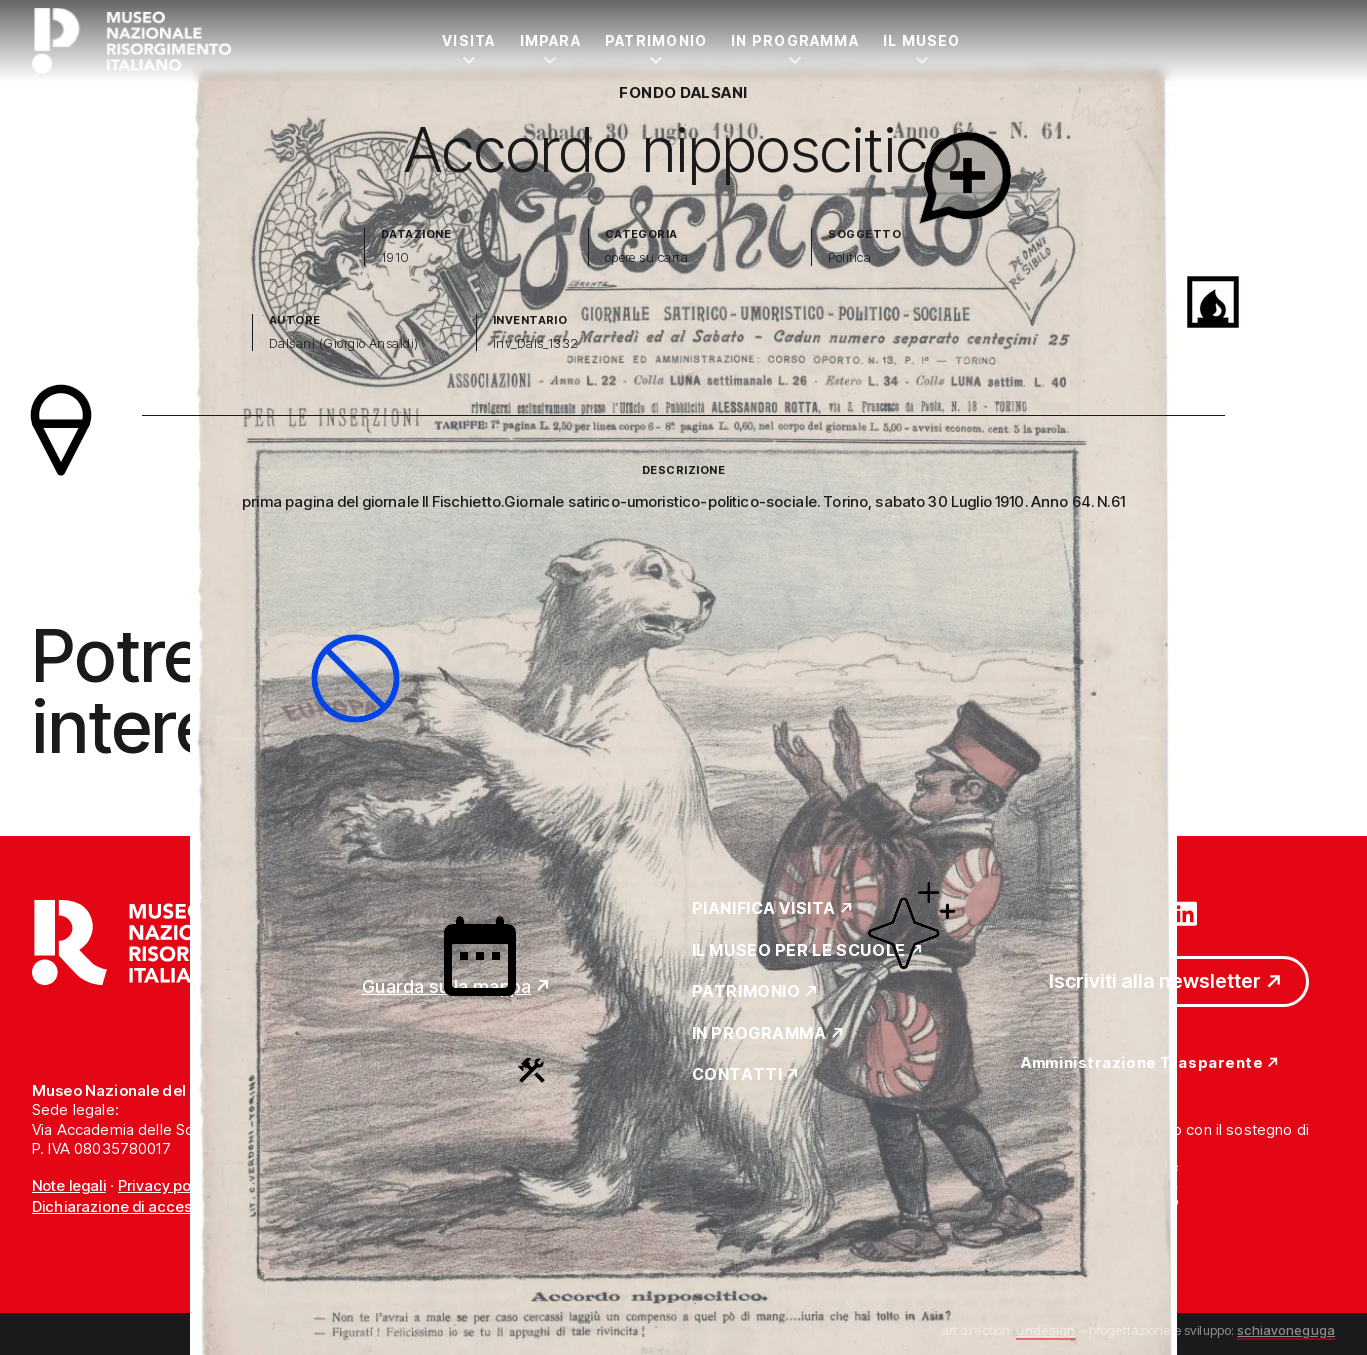 This screenshot has height=1355, width=1367. I want to click on select a date range, so click(480, 956).